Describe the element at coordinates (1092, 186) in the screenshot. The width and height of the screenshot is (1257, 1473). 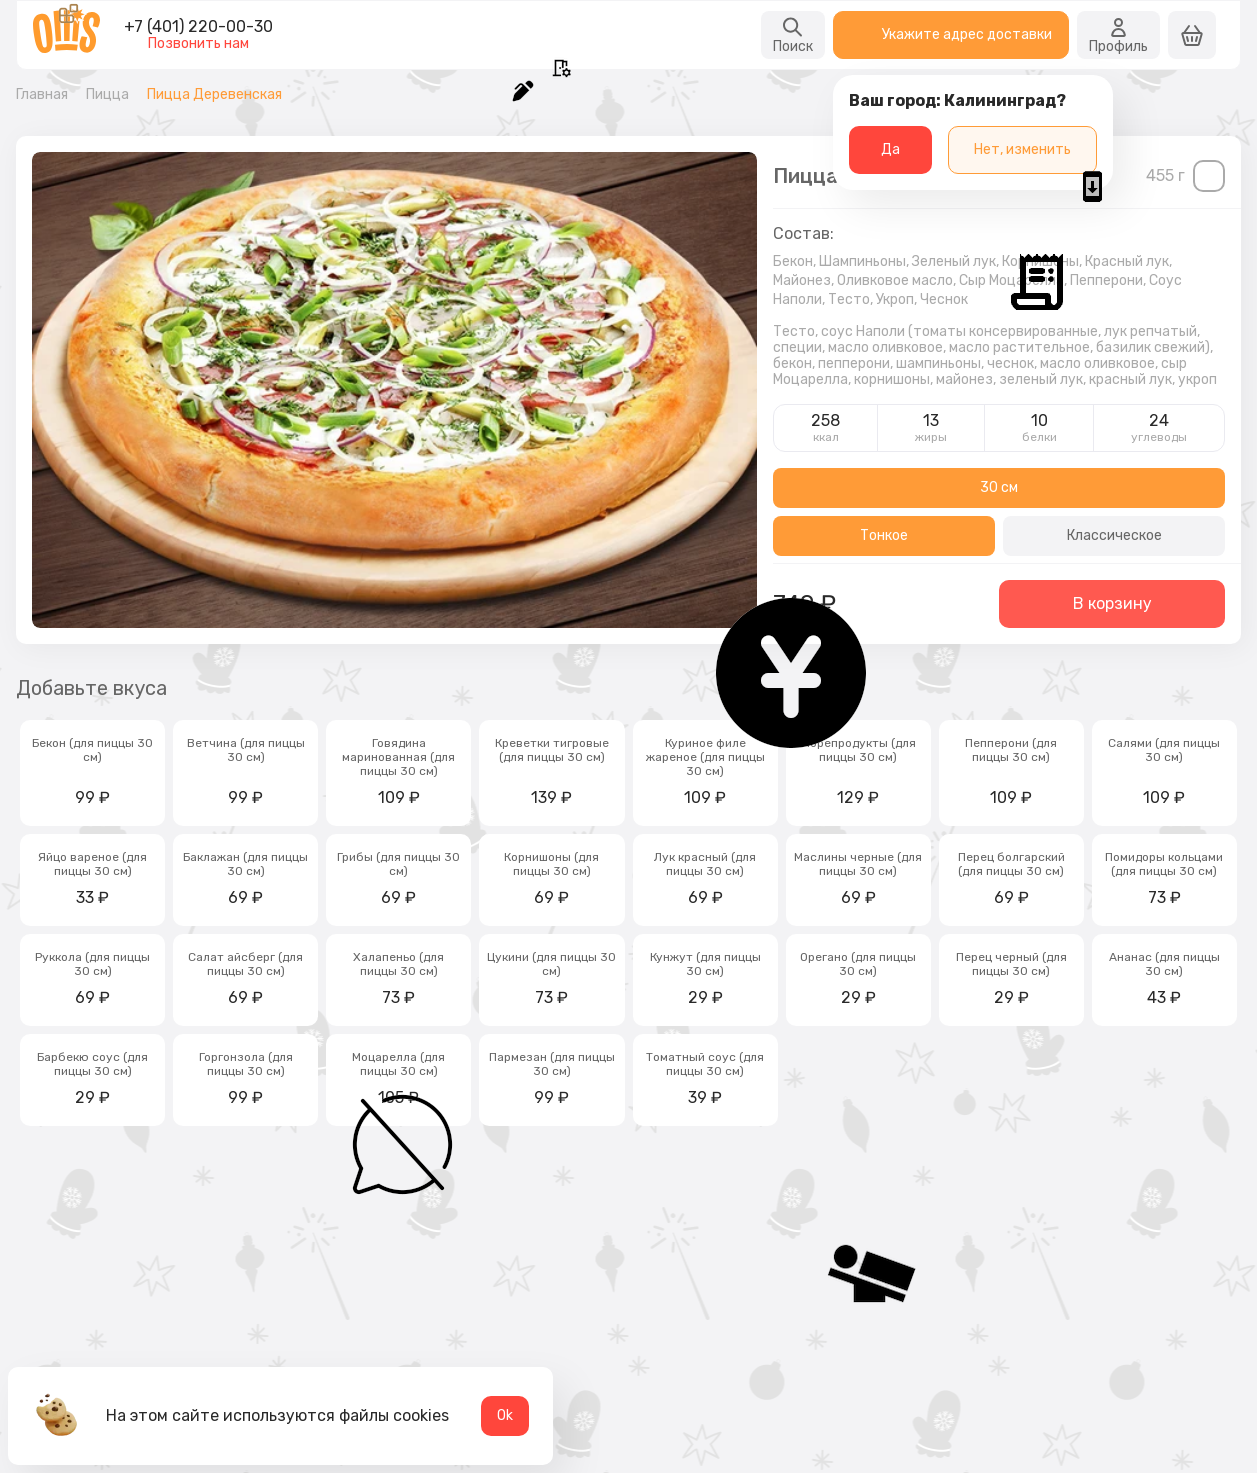
I see `system update available for download` at that location.